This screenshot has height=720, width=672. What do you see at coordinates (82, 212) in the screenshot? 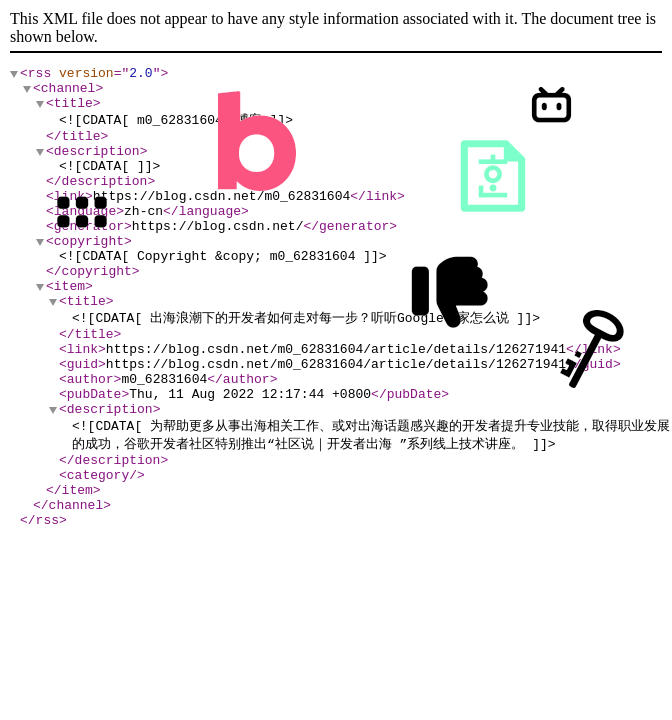
I see `drag to reorder or rearrange items` at bounding box center [82, 212].